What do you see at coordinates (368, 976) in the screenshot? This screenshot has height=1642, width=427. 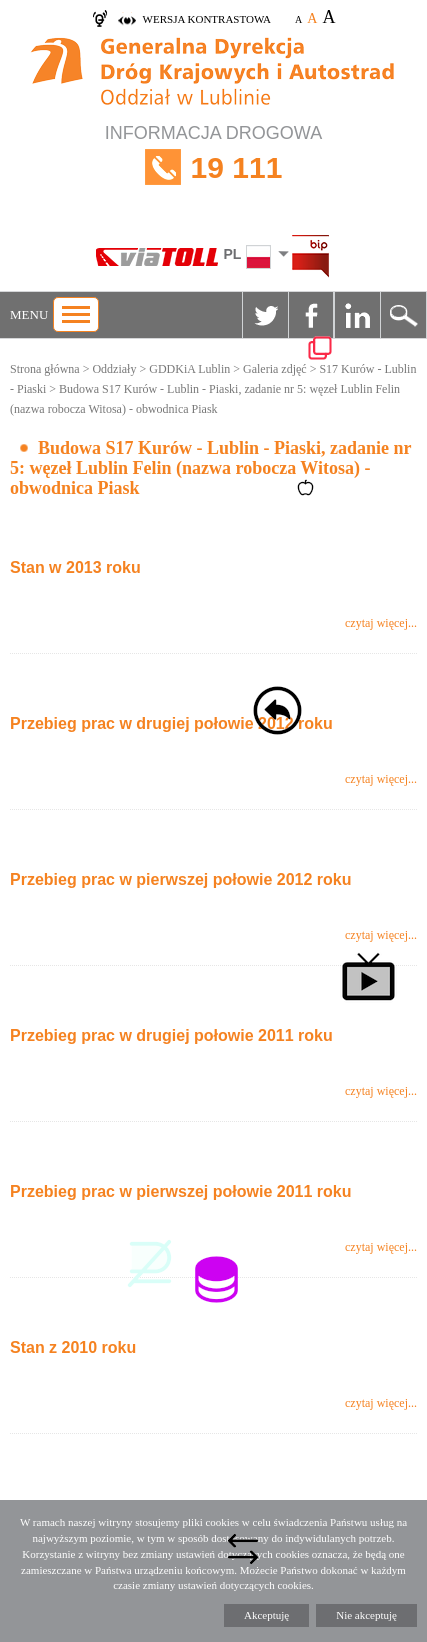 I see `watch live television or streaming content` at bounding box center [368, 976].